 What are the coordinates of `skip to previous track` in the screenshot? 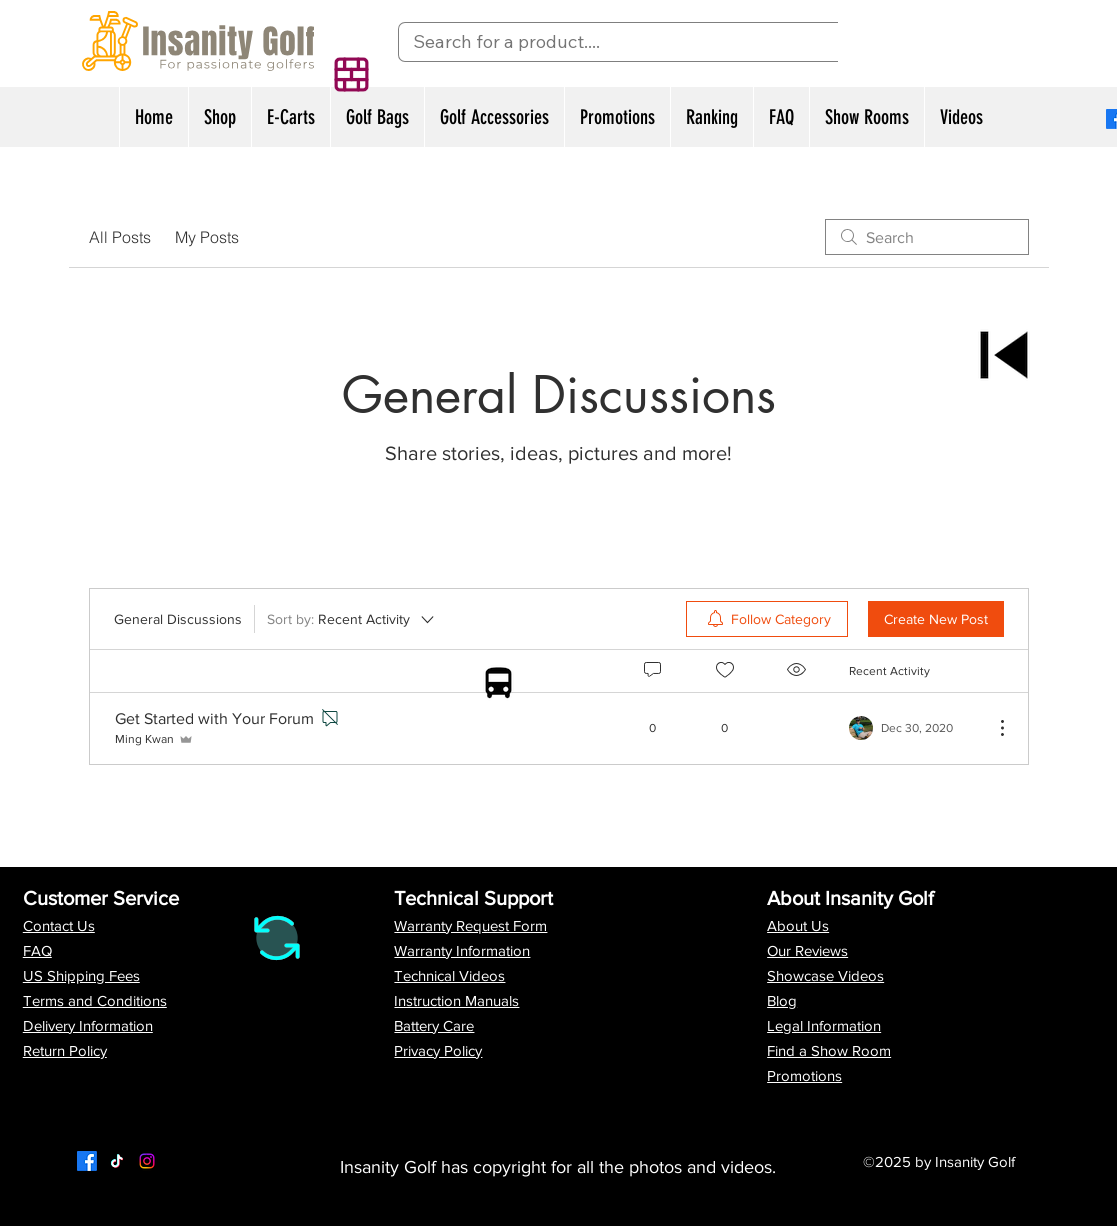 It's located at (1004, 355).